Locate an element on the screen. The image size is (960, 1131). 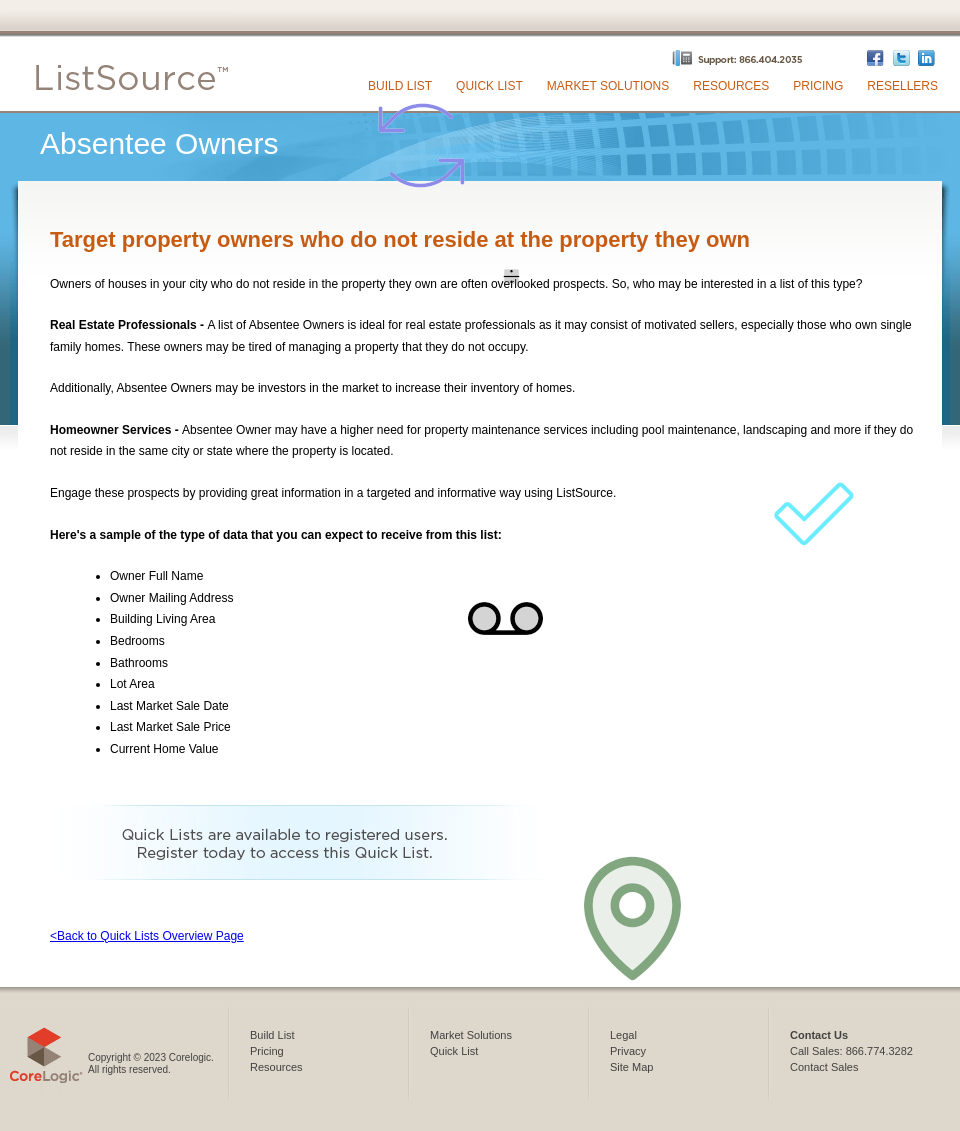
confirm or submit an action is located at coordinates (812, 512).